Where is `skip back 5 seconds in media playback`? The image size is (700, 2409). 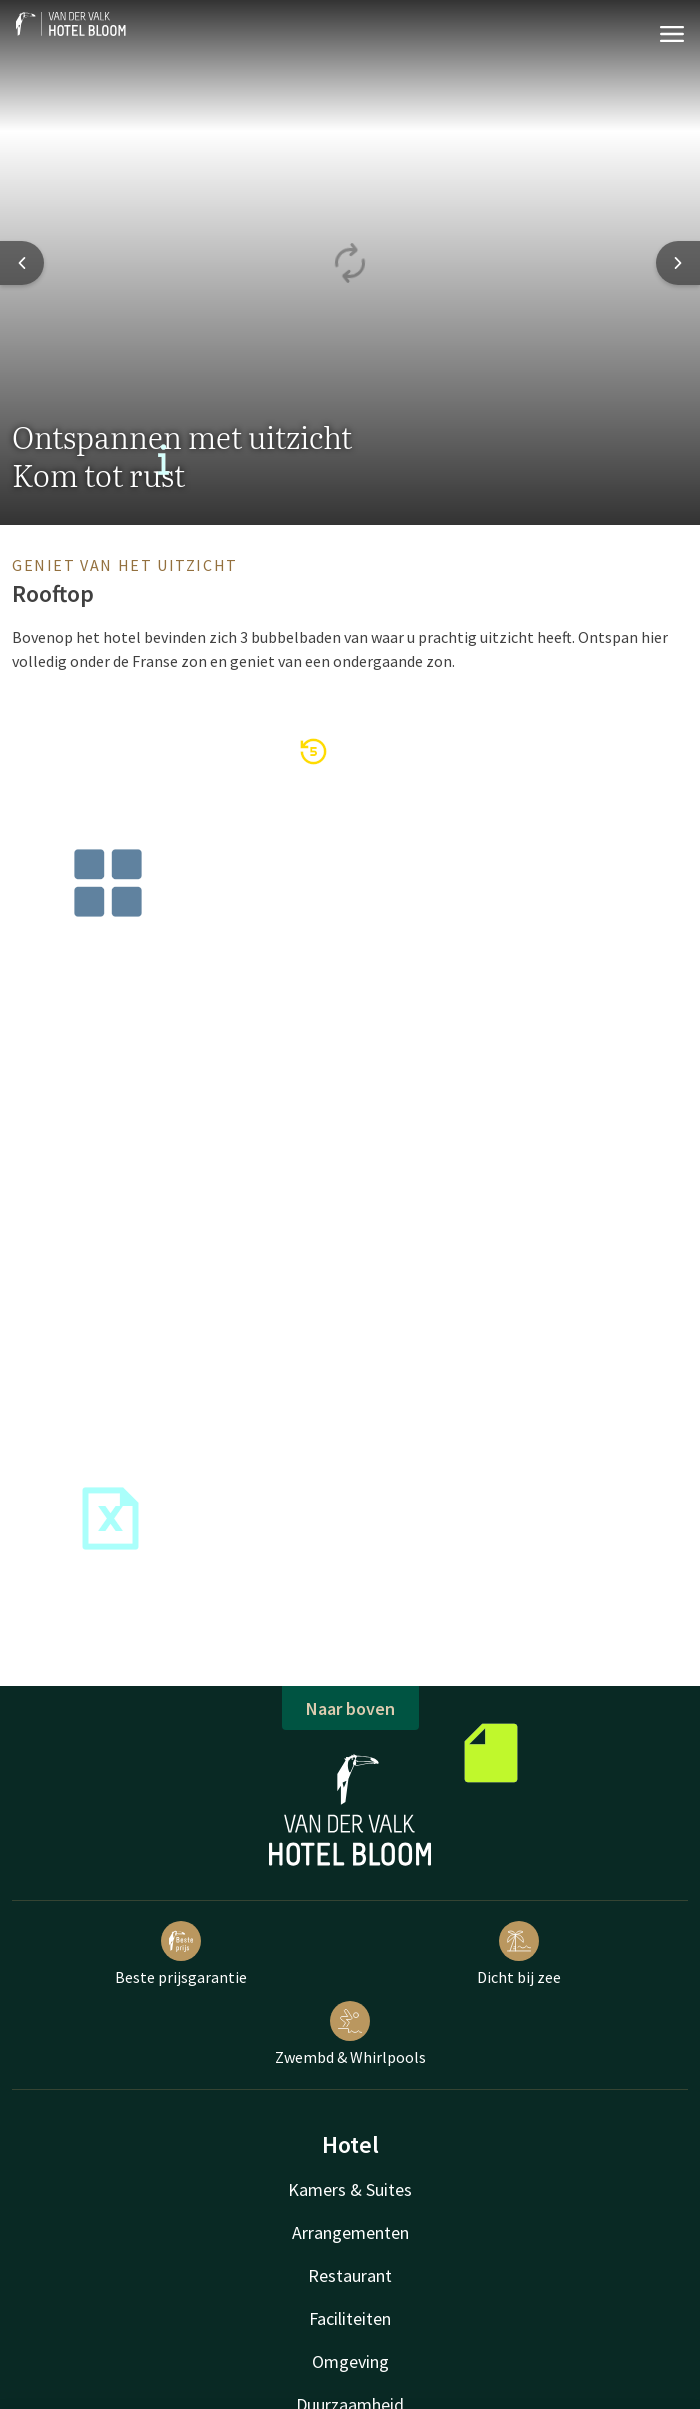
skip back 5 seconds in media playback is located at coordinates (313, 751).